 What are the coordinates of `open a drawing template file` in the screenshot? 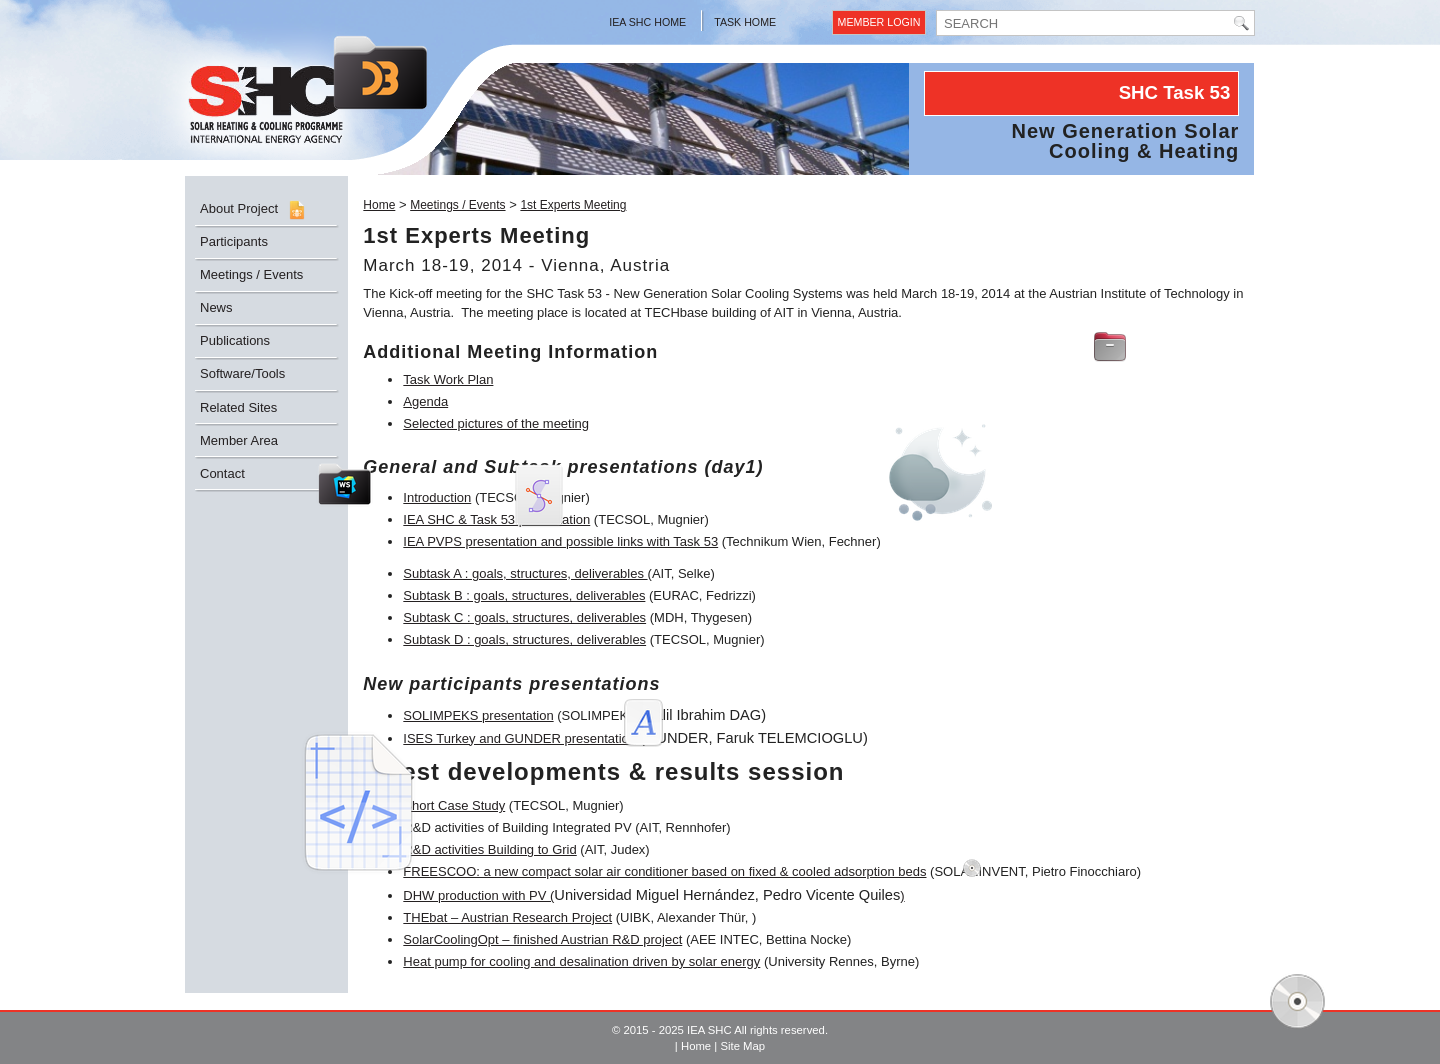 It's located at (539, 496).